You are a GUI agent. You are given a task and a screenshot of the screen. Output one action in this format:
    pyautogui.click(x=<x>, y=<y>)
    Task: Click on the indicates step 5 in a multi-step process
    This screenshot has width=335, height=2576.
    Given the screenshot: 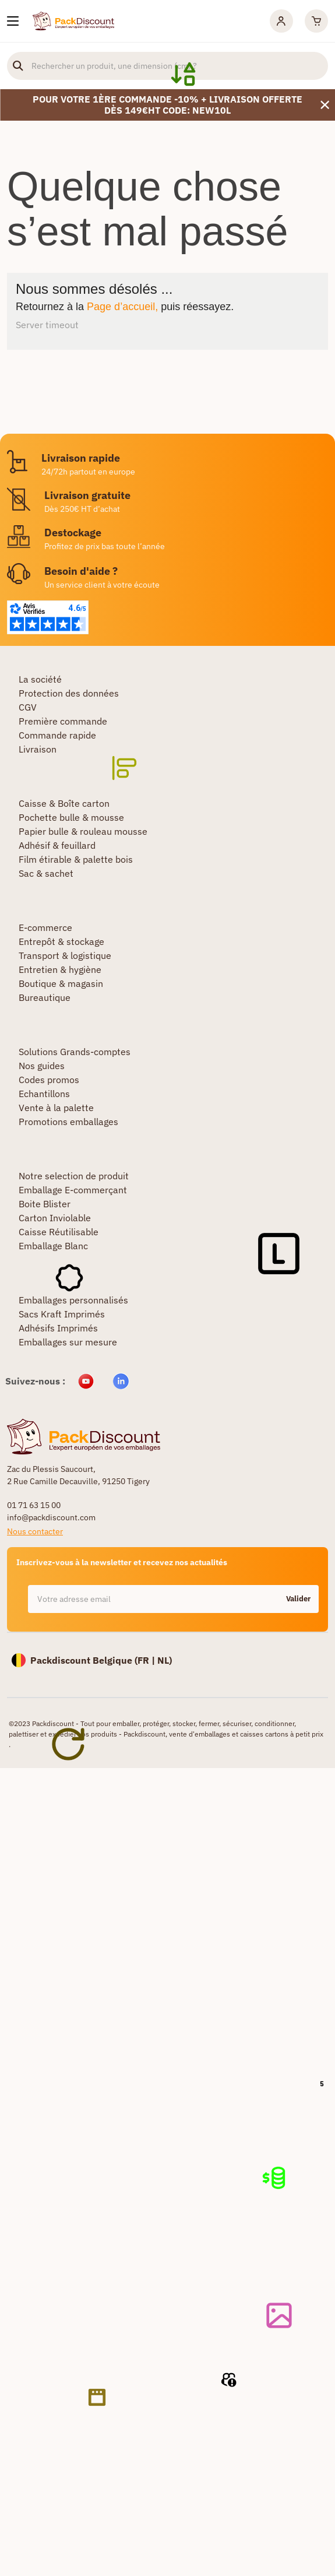 What is the action you would take?
    pyautogui.click(x=322, y=2083)
    